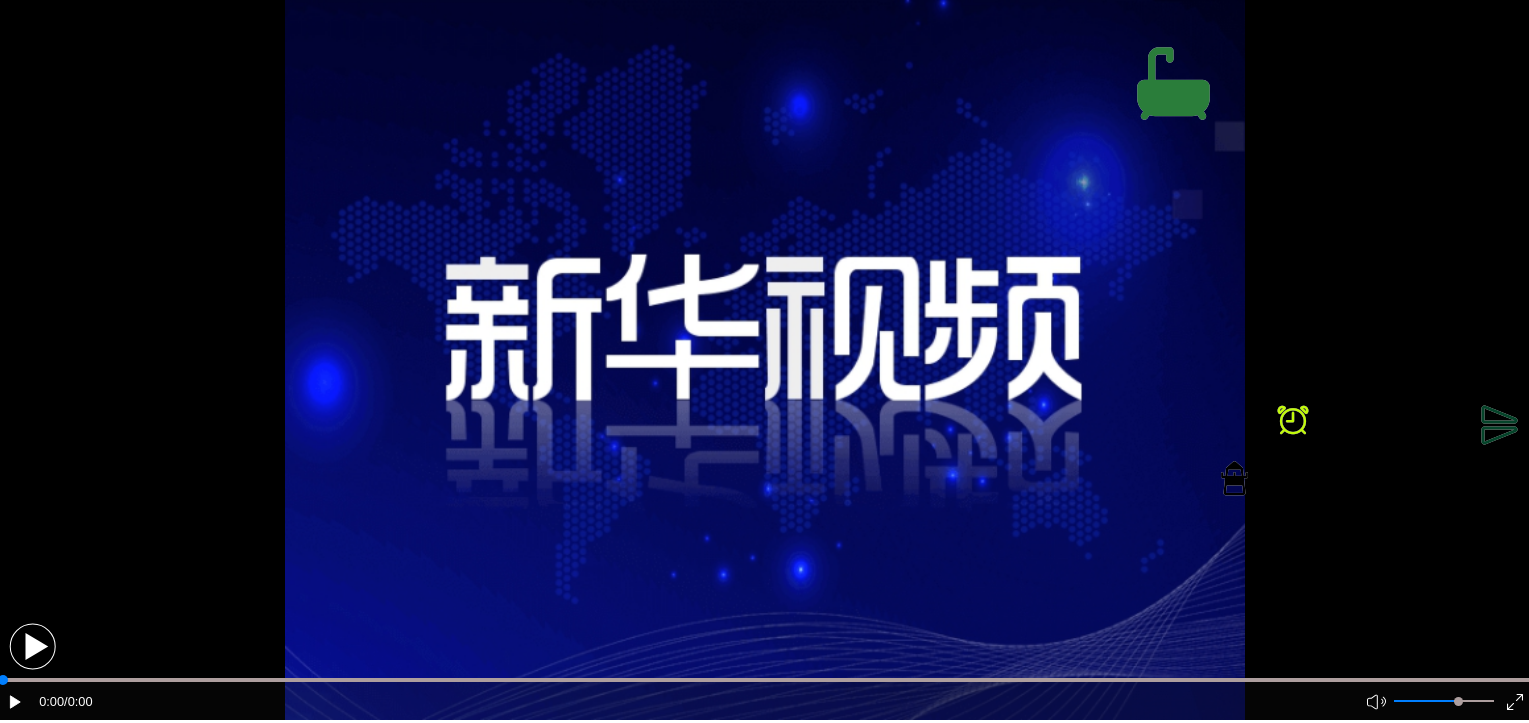 The image size is (1529, 723). What do you see at coordinates (1498, 425) in the screenshot?
I see `flip image or content vertically` at bounding box center [1498, 425].